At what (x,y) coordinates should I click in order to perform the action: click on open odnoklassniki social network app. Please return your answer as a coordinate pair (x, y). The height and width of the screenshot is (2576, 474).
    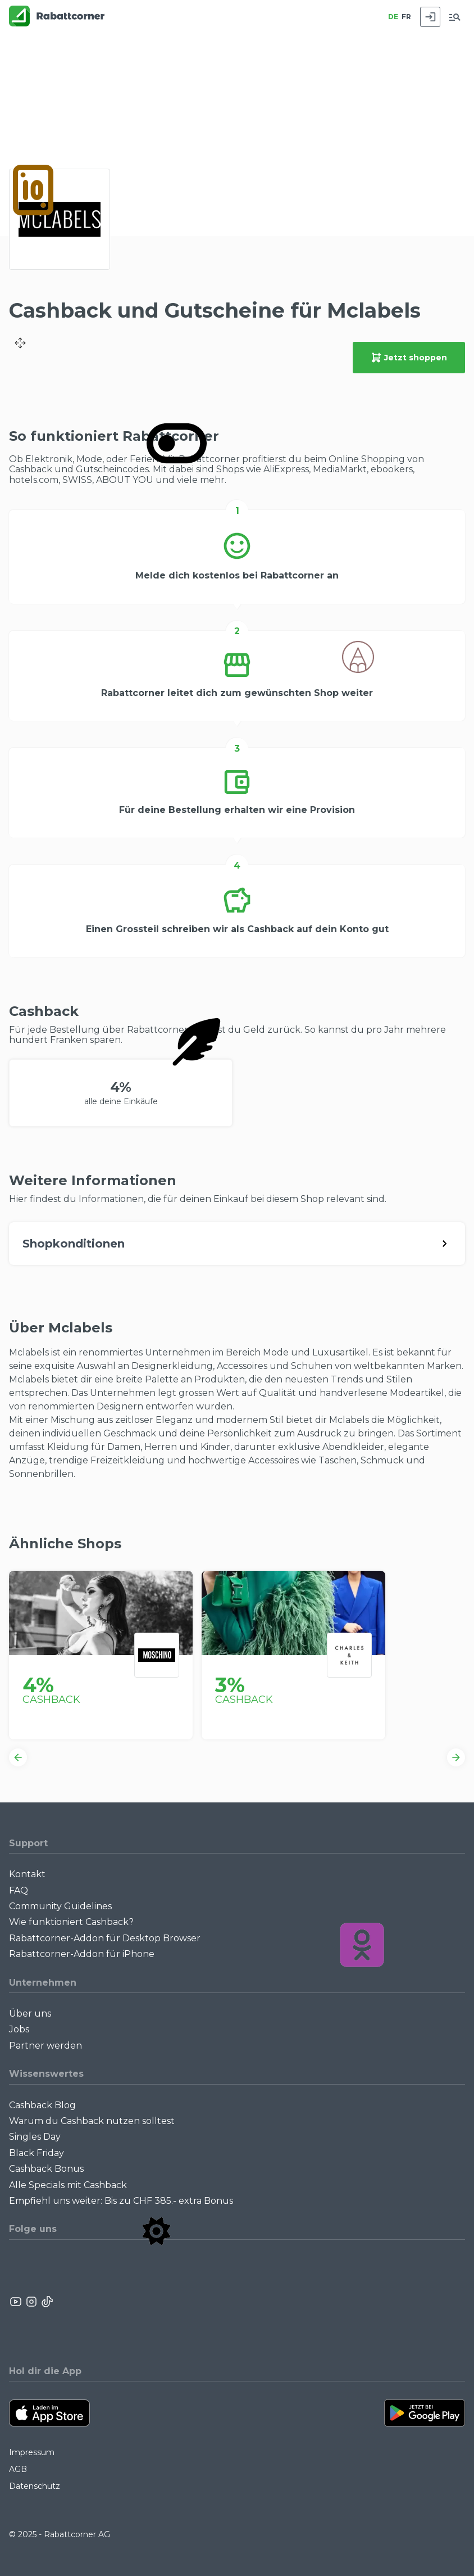
    Looking at the image, I should click on (362, 1945).